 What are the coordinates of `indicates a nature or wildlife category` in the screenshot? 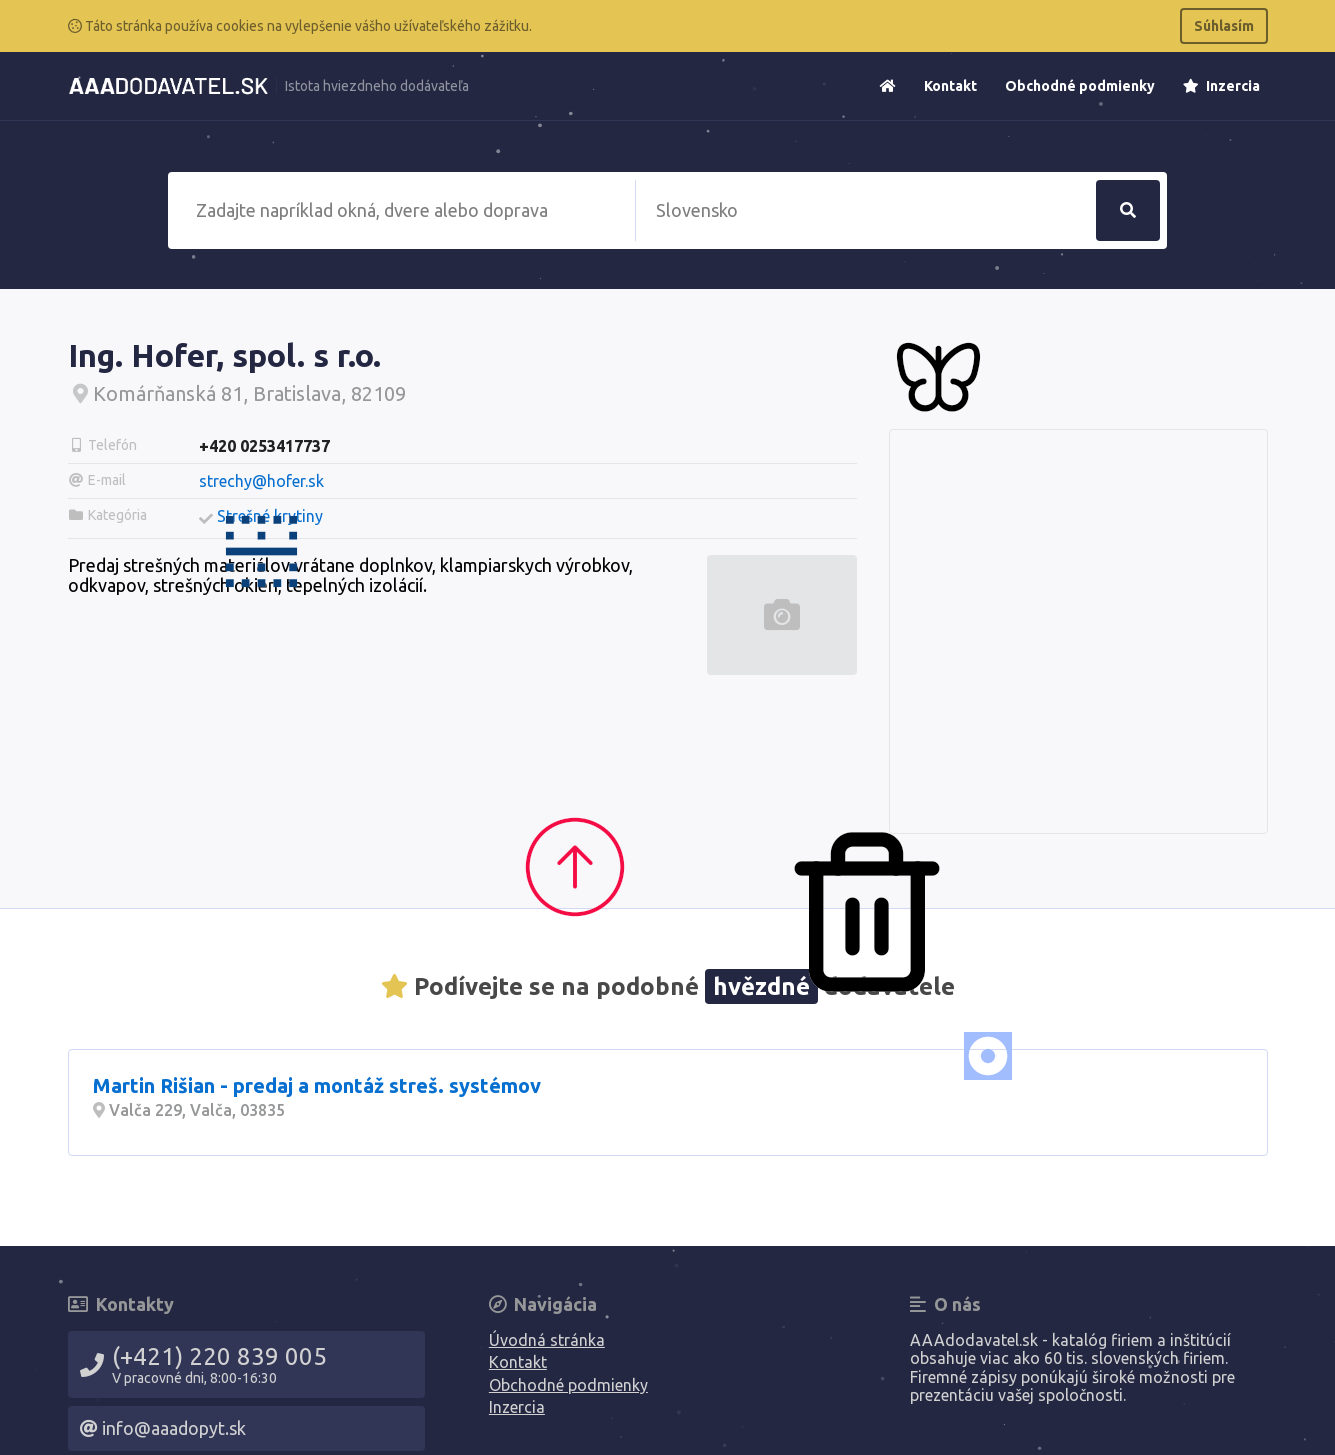 It's located at (938, 375).